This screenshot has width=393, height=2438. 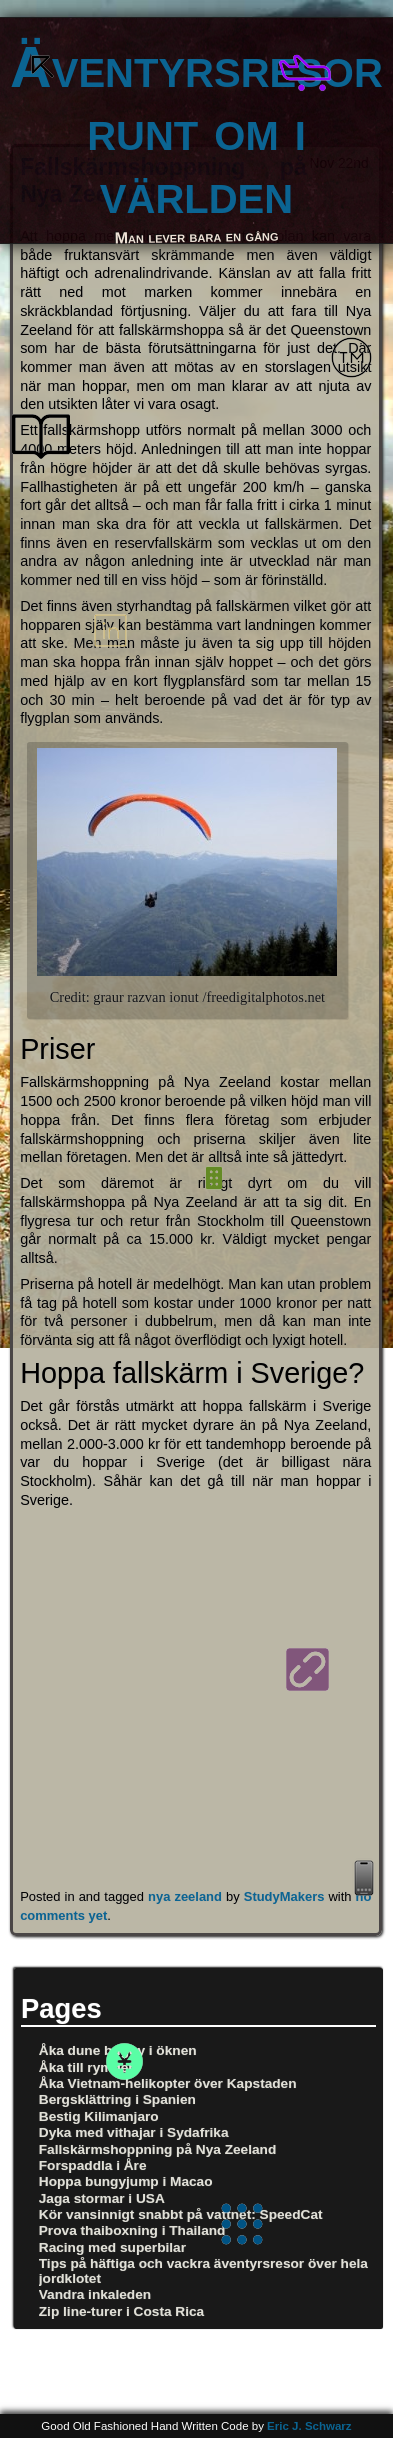 I want to click on indicates flight is taxiing on runway, so click(x=305, y=72).